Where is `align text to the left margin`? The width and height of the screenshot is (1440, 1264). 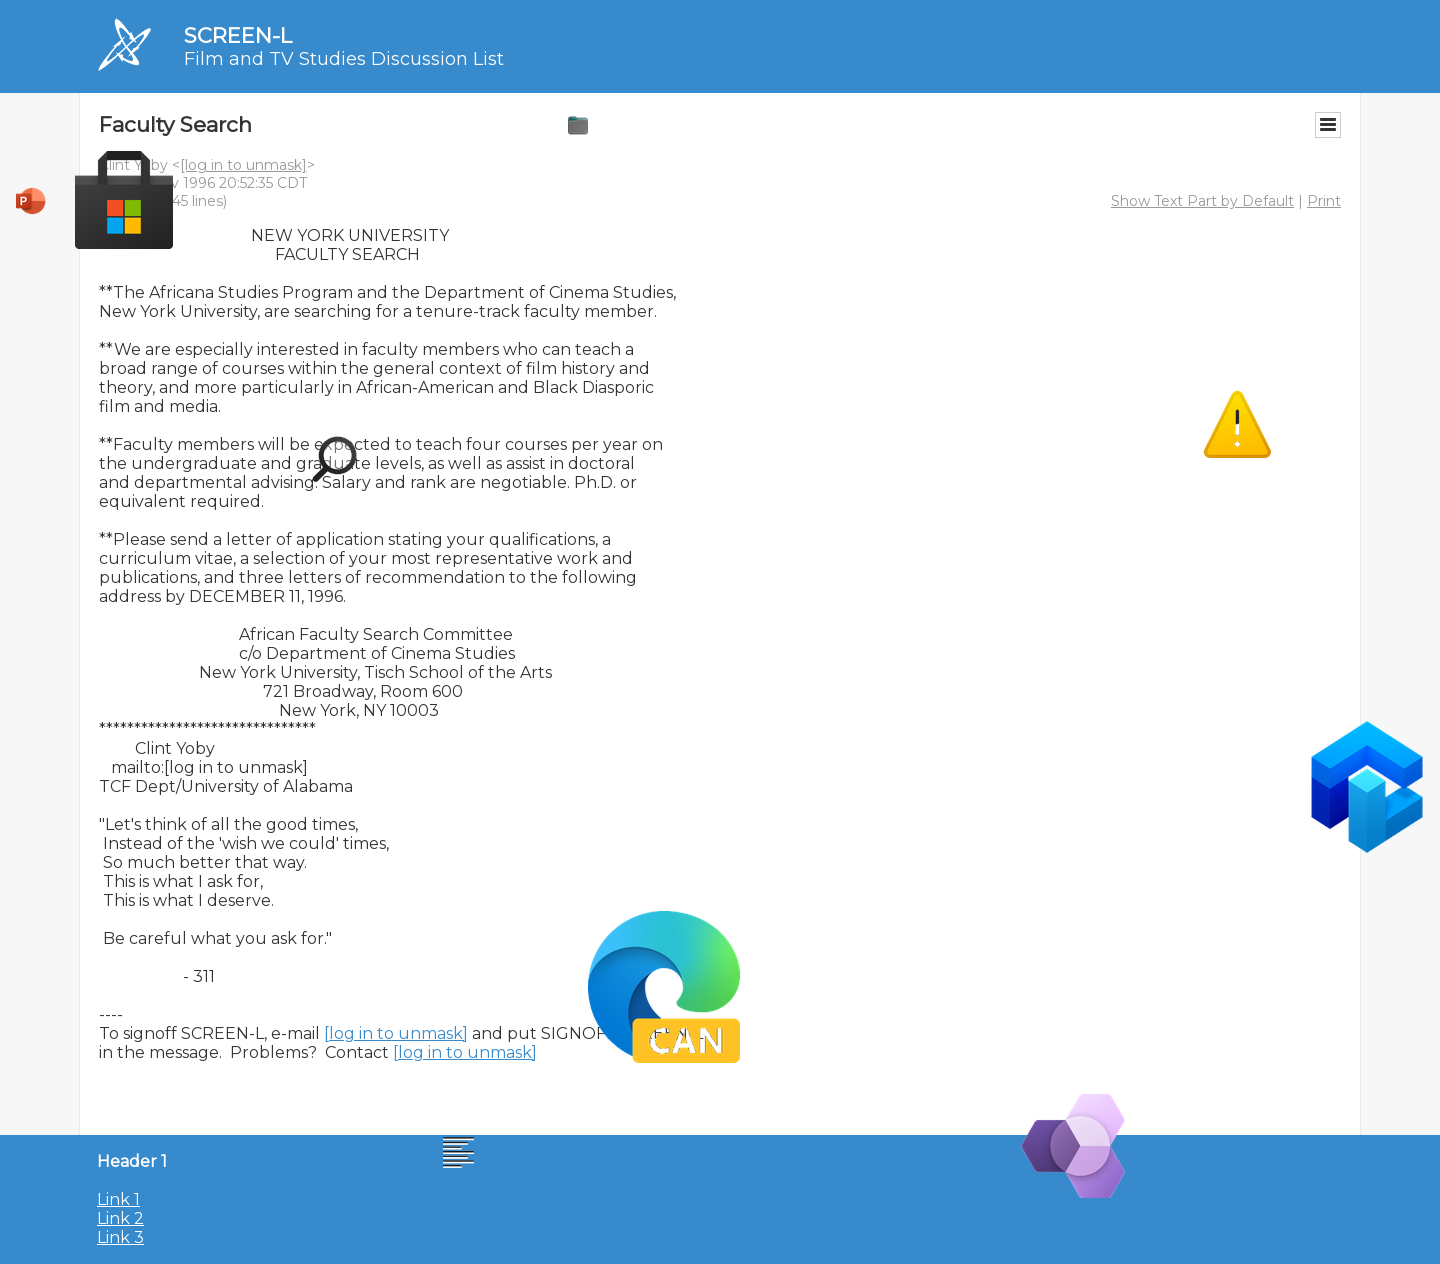 align text to the left margin is located at coordinates (458, 1152).